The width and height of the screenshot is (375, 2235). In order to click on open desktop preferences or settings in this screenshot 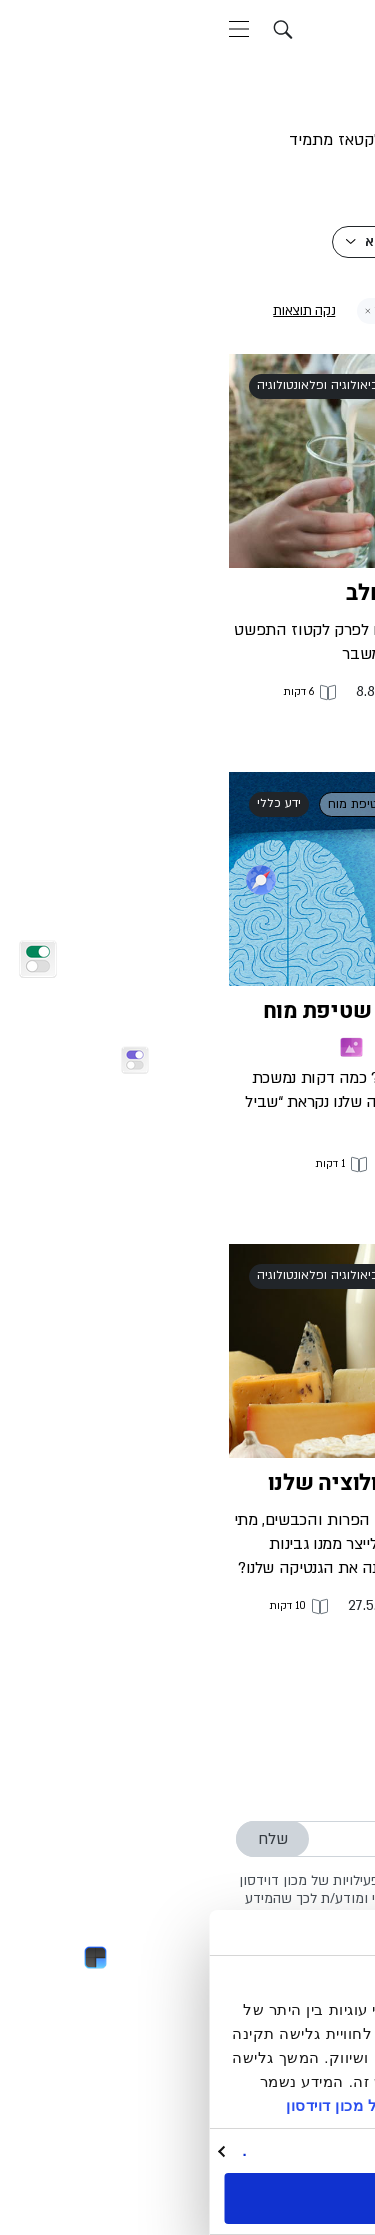, I will do `click(38, 959)`.